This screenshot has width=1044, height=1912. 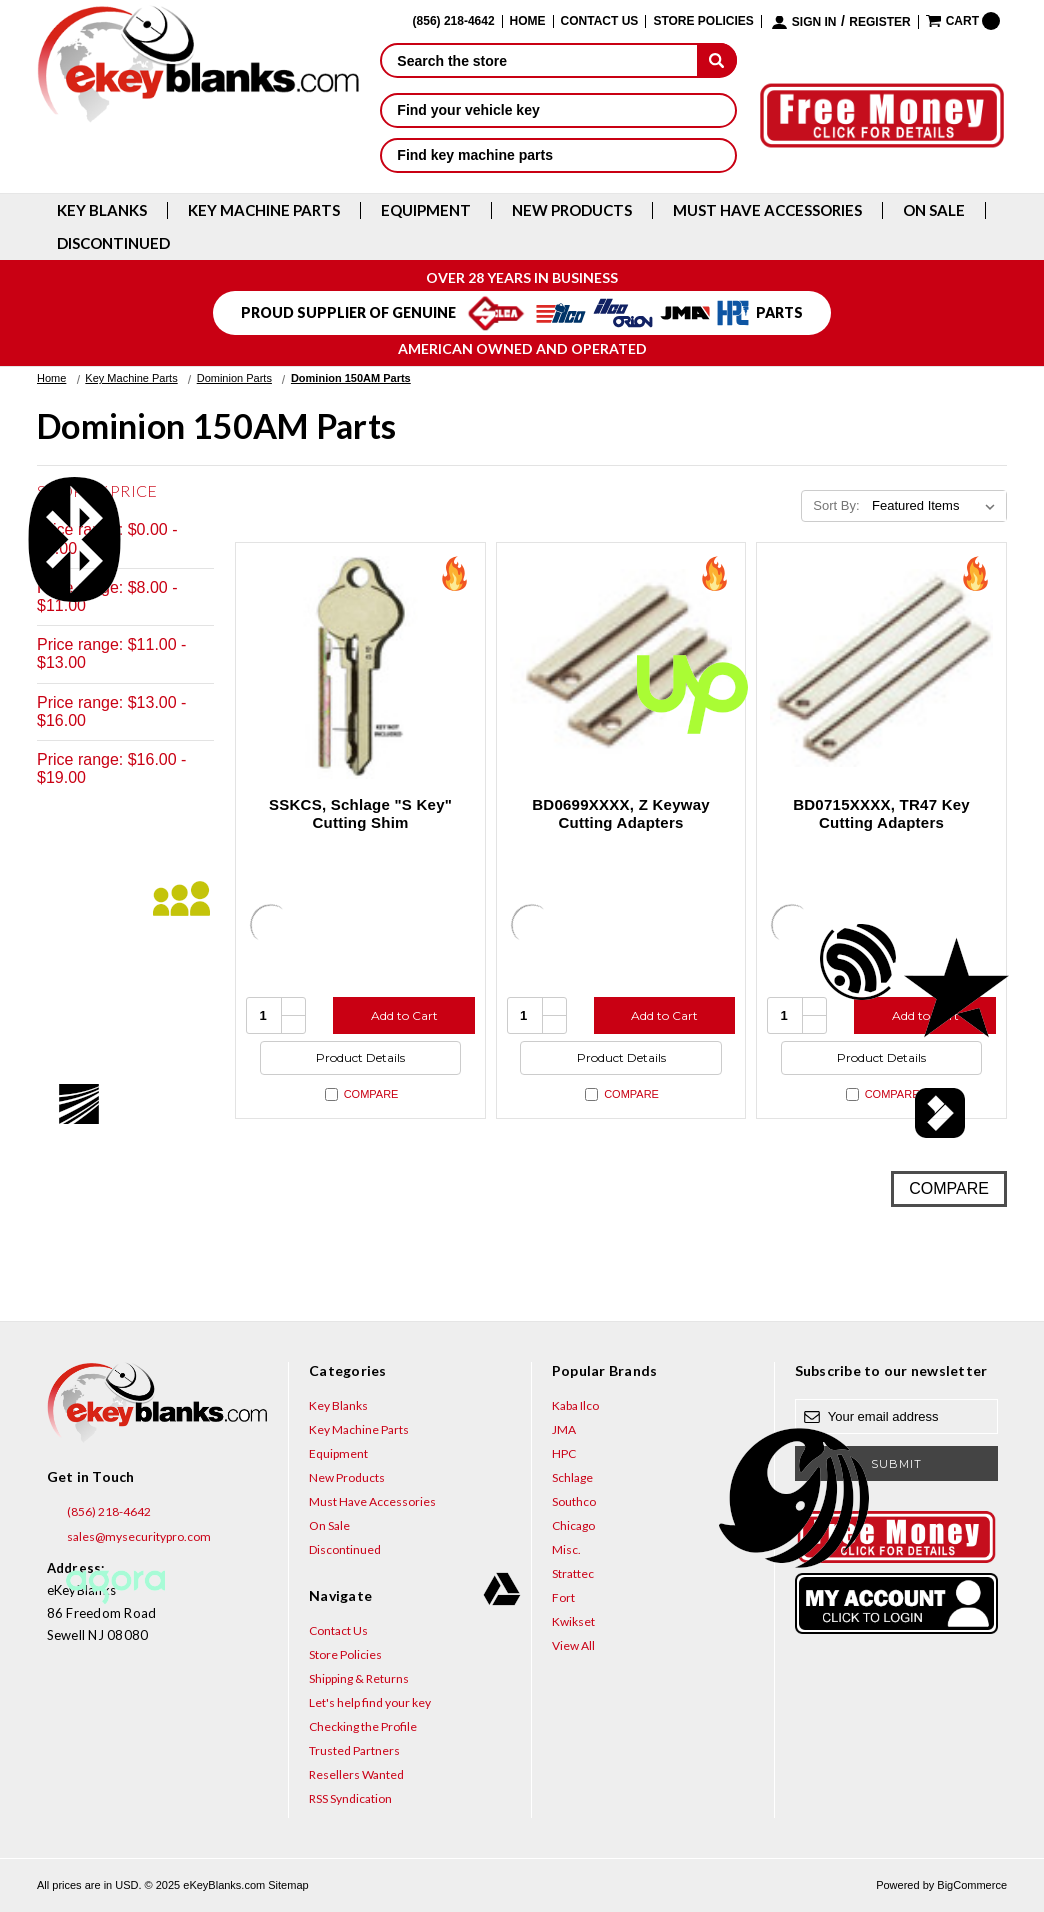 What do you see at coordinates (79, 1104) in the screenshot?
I see `Fraunhofer-Gesellschaft organization logo` at bounding box center [79, 1104].